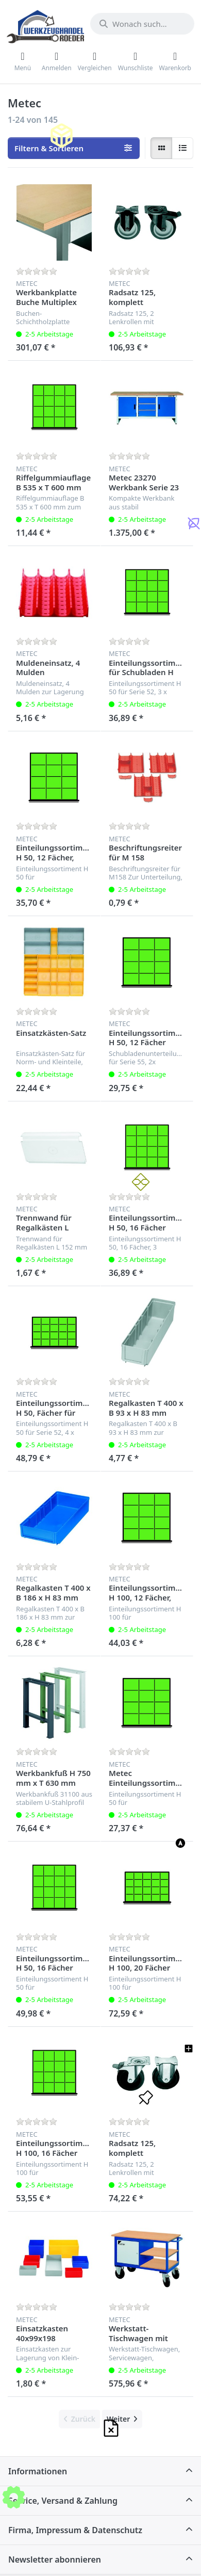 Image resolution: width=201 pixels, height=2576 pixels. I want to click on xbox controller A button indicator, so click(180, 1843).